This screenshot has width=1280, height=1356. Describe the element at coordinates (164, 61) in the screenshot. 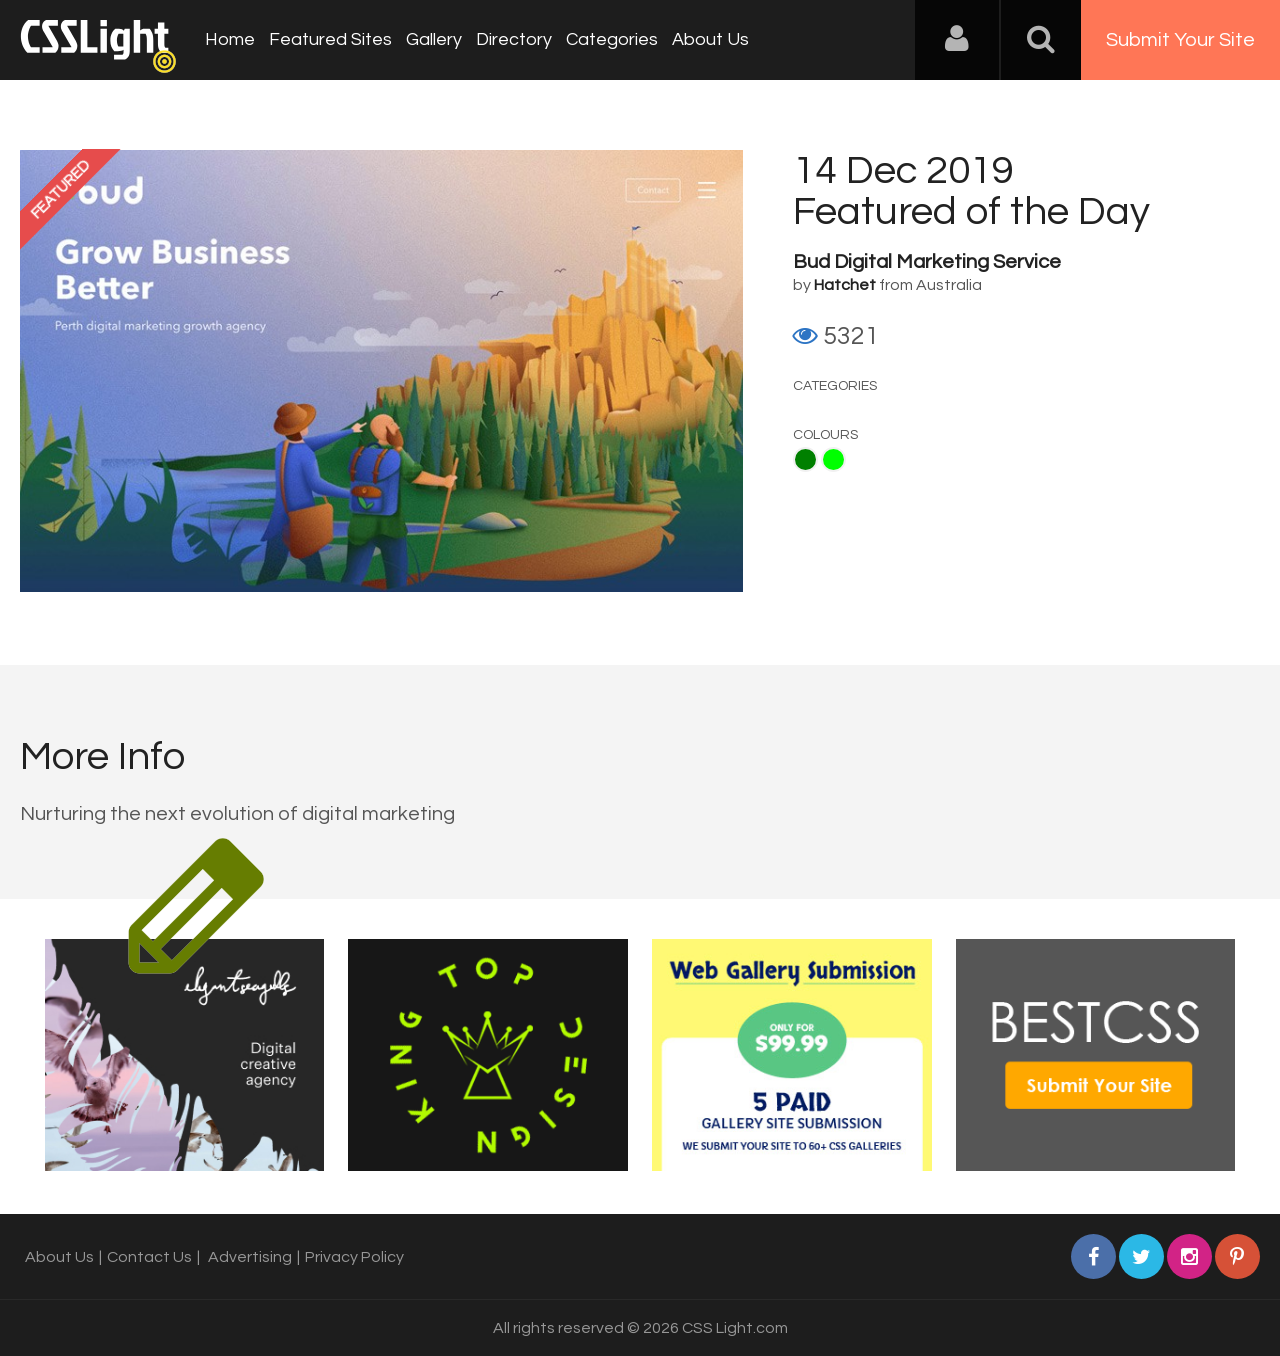

I see `set a goal or target` at that location.